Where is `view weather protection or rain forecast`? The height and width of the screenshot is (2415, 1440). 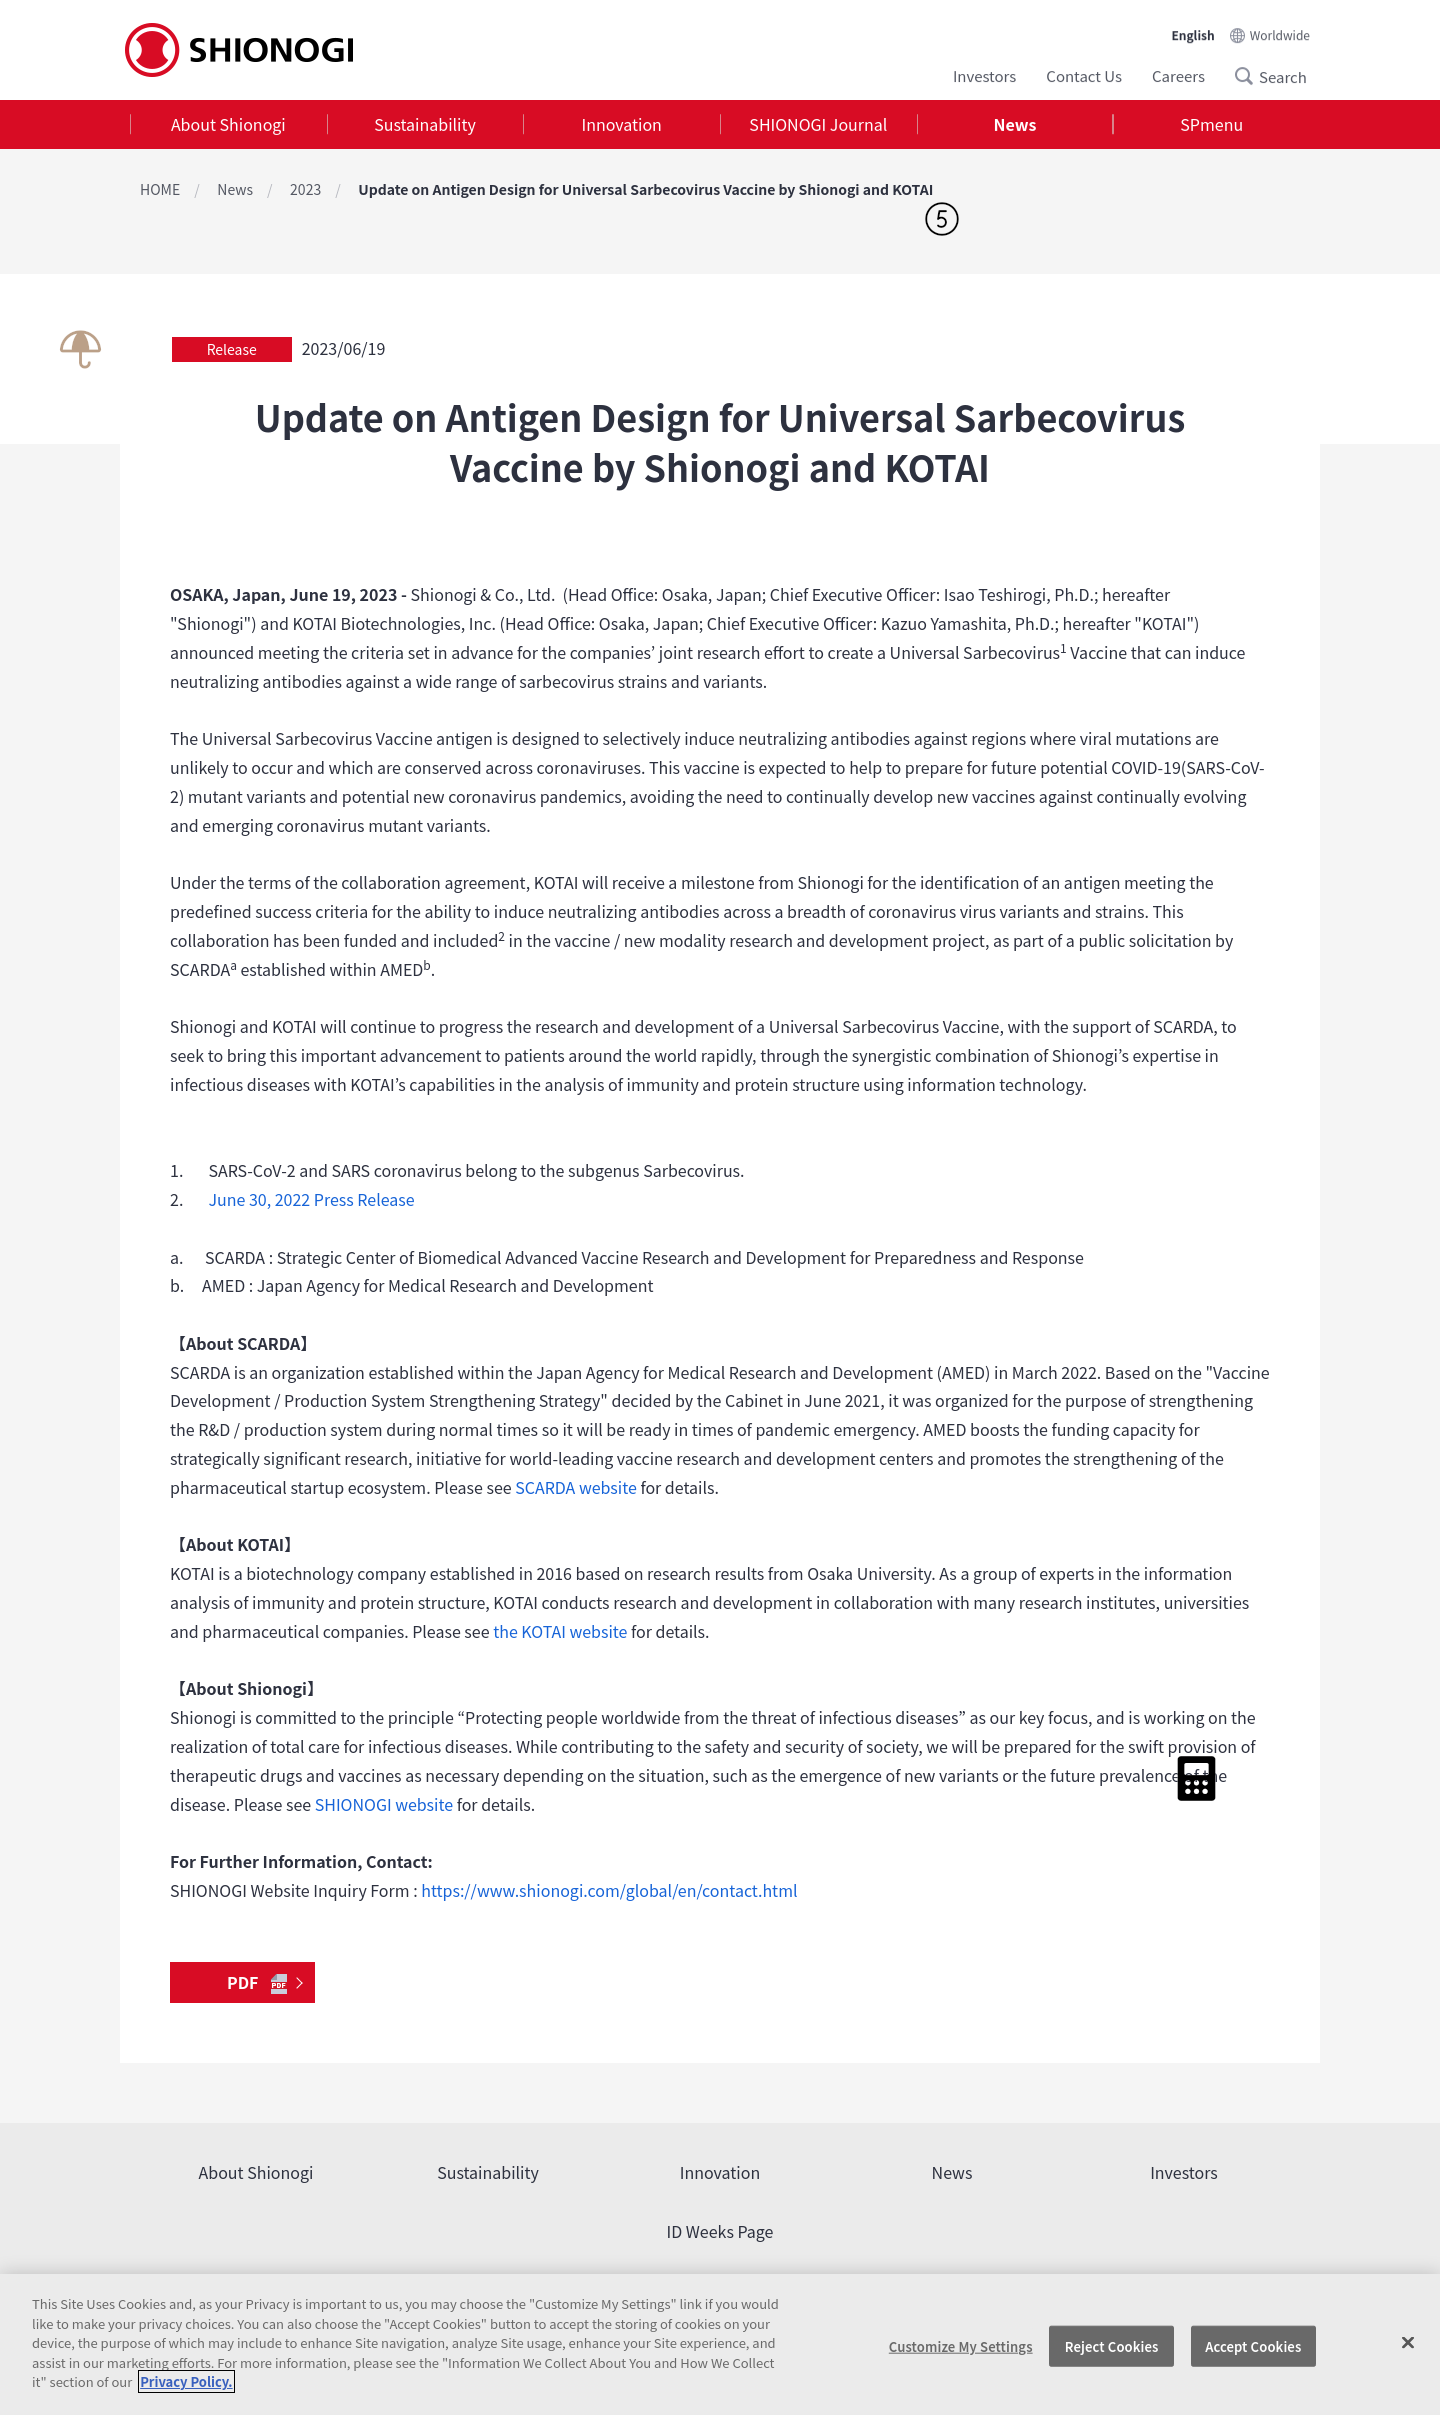
view weather protection or rain forecast is located at coordinates (80, 349).